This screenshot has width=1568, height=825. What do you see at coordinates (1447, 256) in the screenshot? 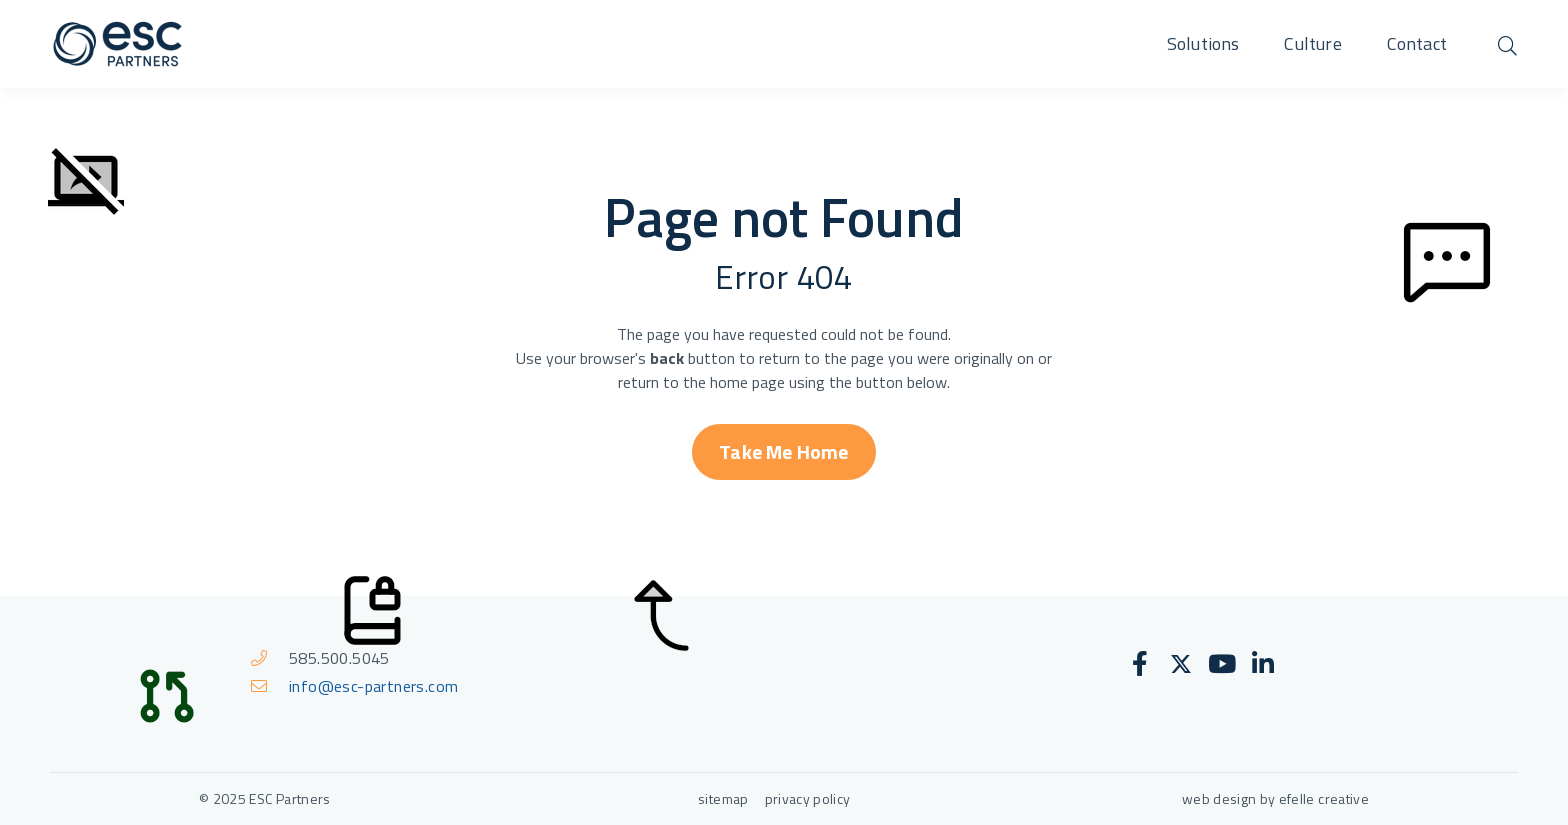
I see `open chat or messaging` at bounding box center [1447, 256].